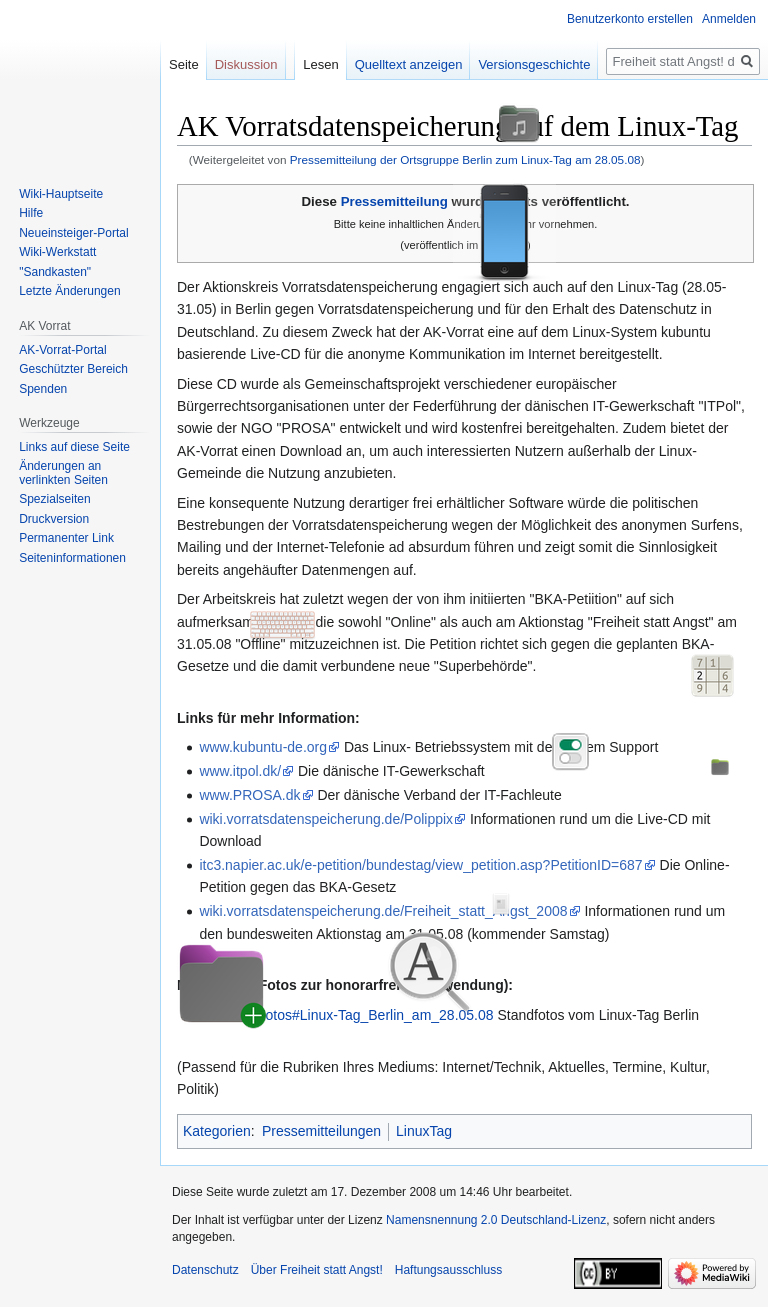  What do you see at coordinates (282, 624) in the screenshot?
I see `apple magic keyboard with touch id in pink/orange` at bounding box center [282, 624].